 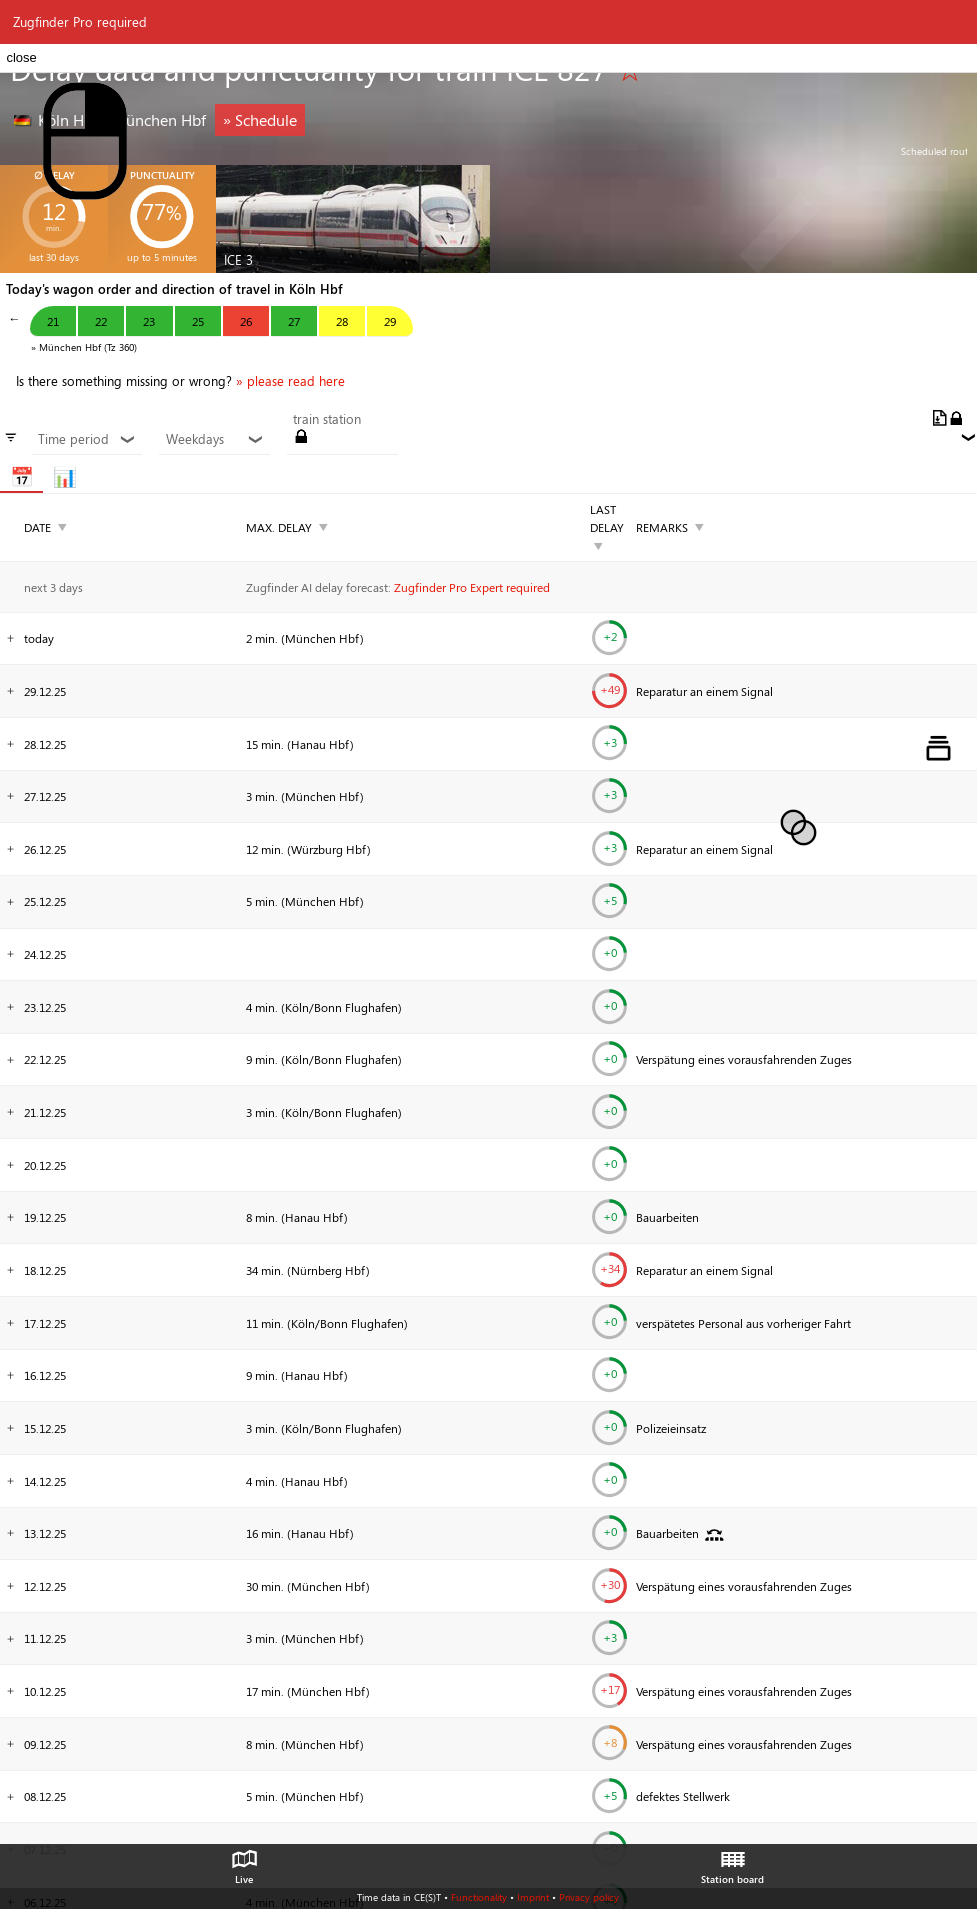 What do you see at coordinates (938, 749) in the screenshot?
I see `view stacked cards or layers` at bounding box center [938, 749].